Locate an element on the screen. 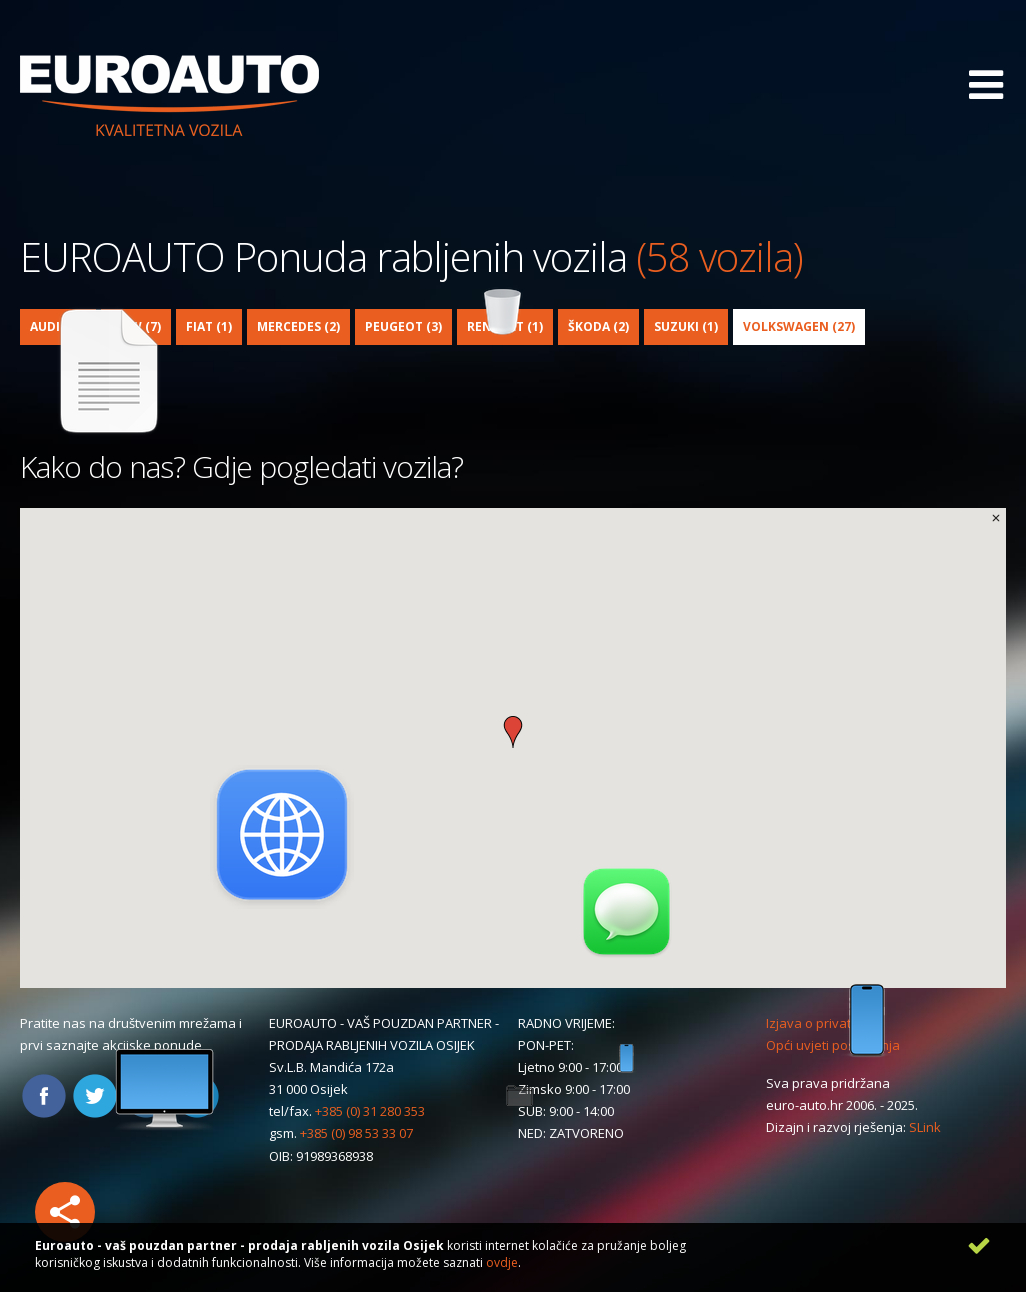  open the messages app is located at coordinates (626, 911).